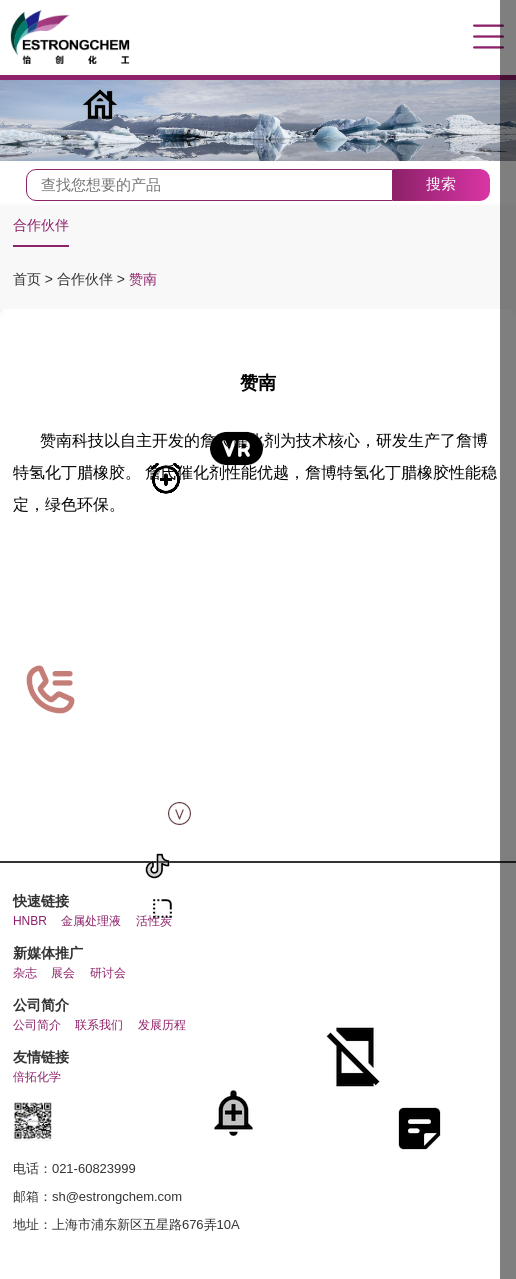  I want to click on go to home screen, so click(100, 105).